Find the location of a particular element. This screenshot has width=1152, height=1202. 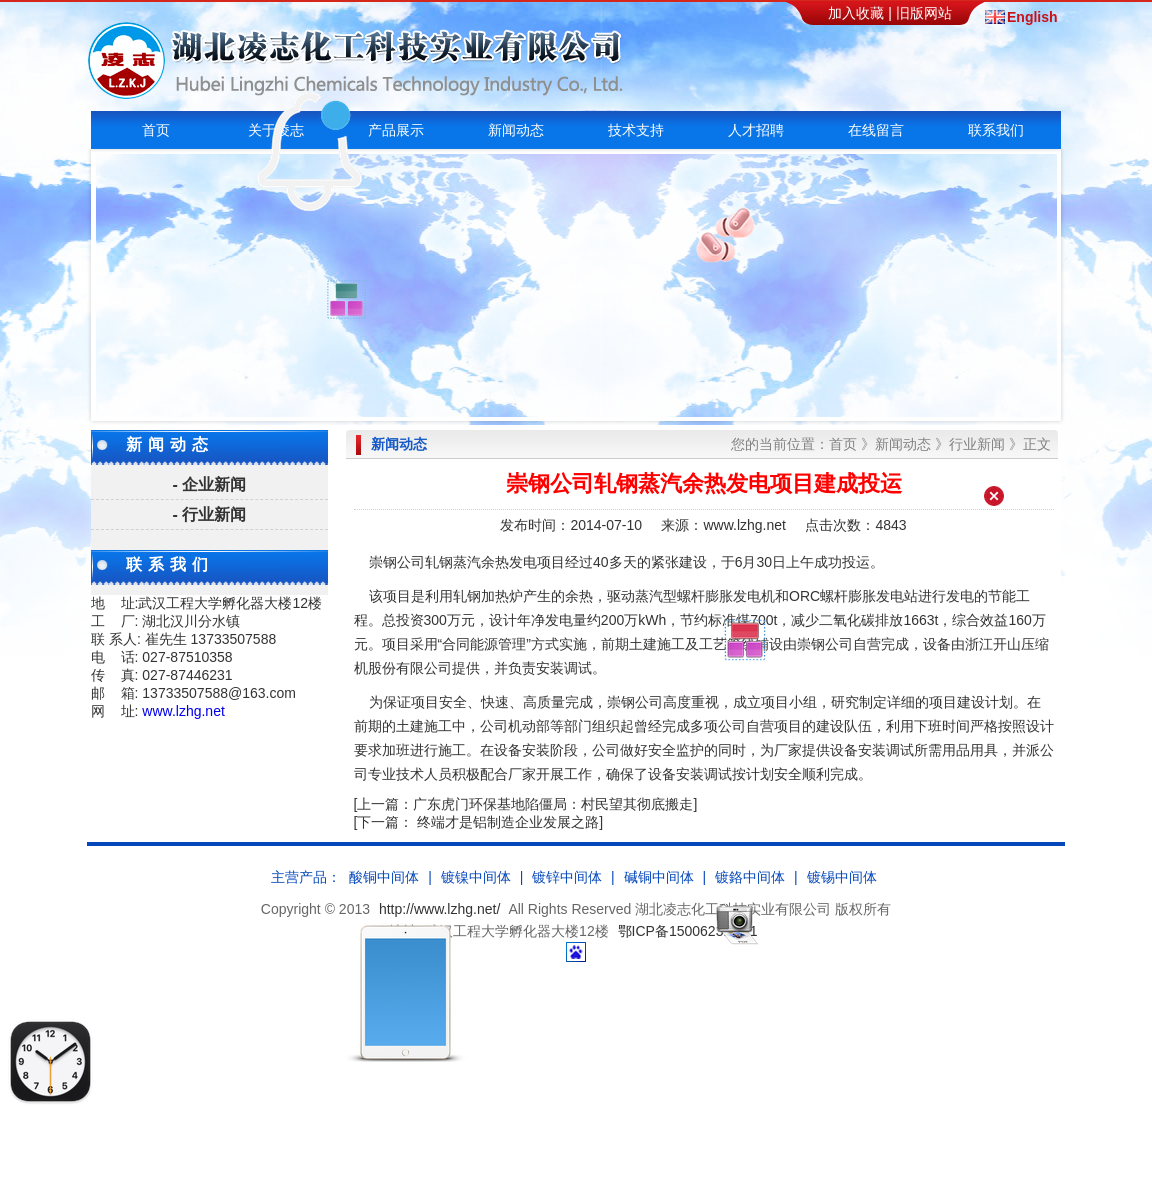

convert scanned images to PDF format is located at coordinates (734, 924).